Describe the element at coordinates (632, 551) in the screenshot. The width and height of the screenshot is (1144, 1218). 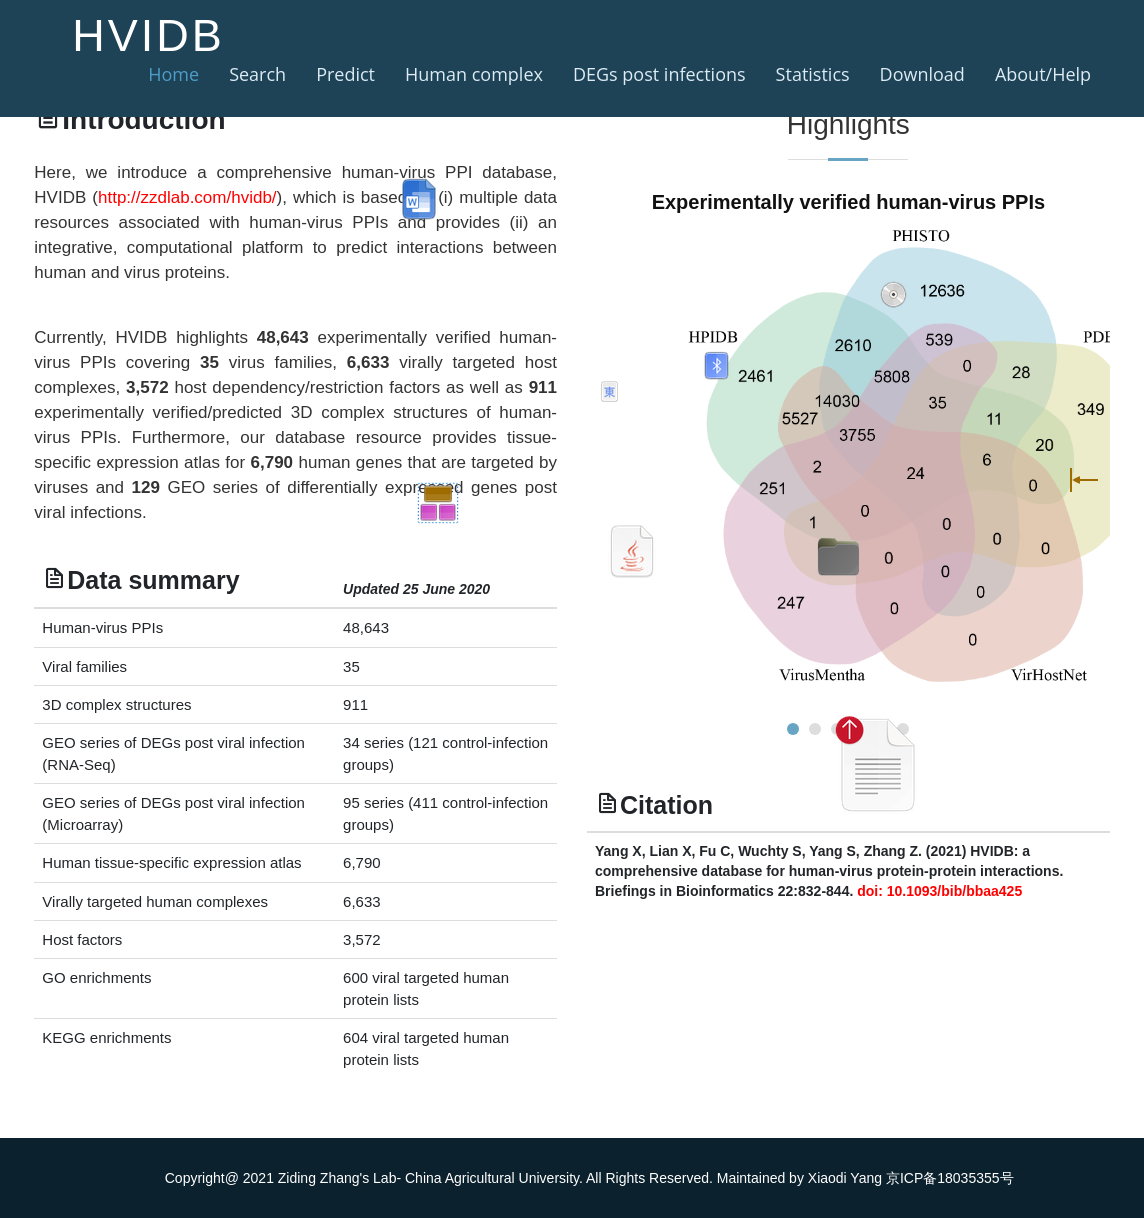
I see `a java source code file` at that location.